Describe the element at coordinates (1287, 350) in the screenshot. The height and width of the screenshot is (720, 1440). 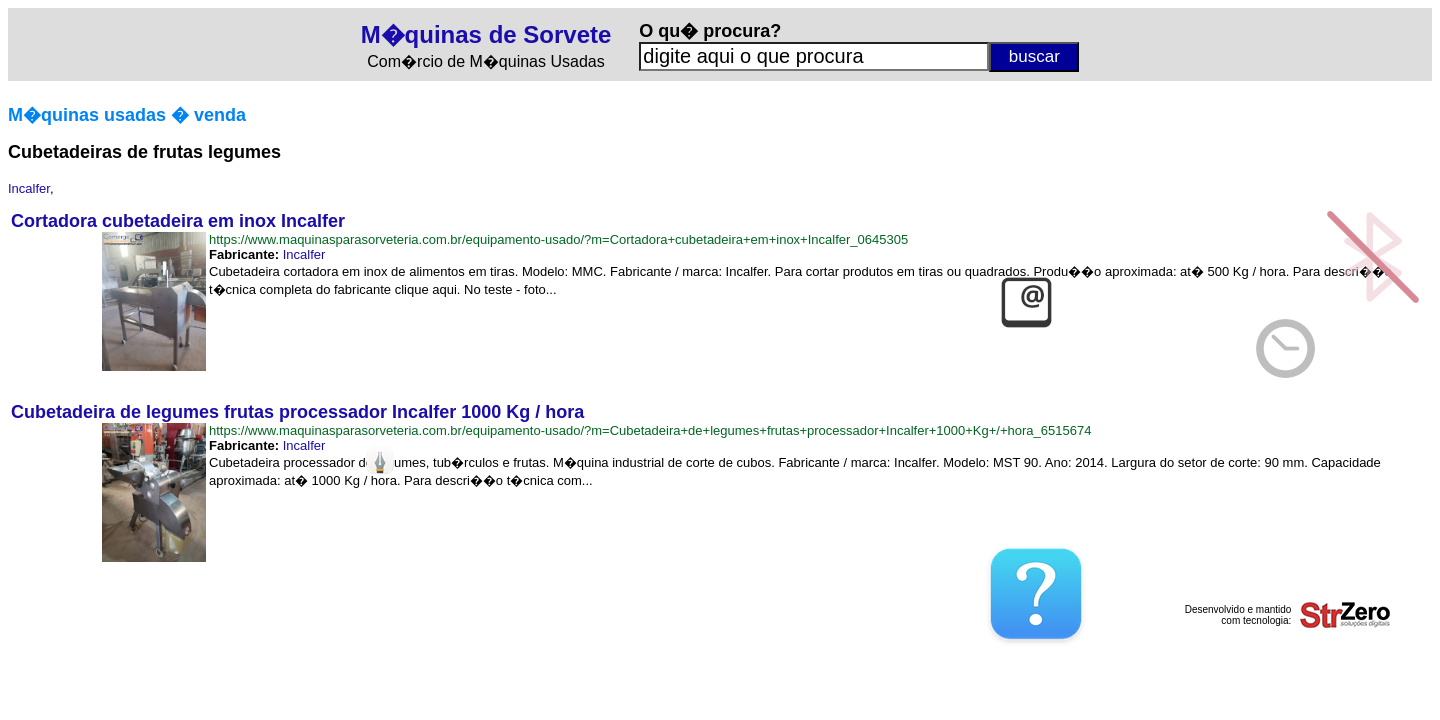
I see `open date and time settings` at that location.